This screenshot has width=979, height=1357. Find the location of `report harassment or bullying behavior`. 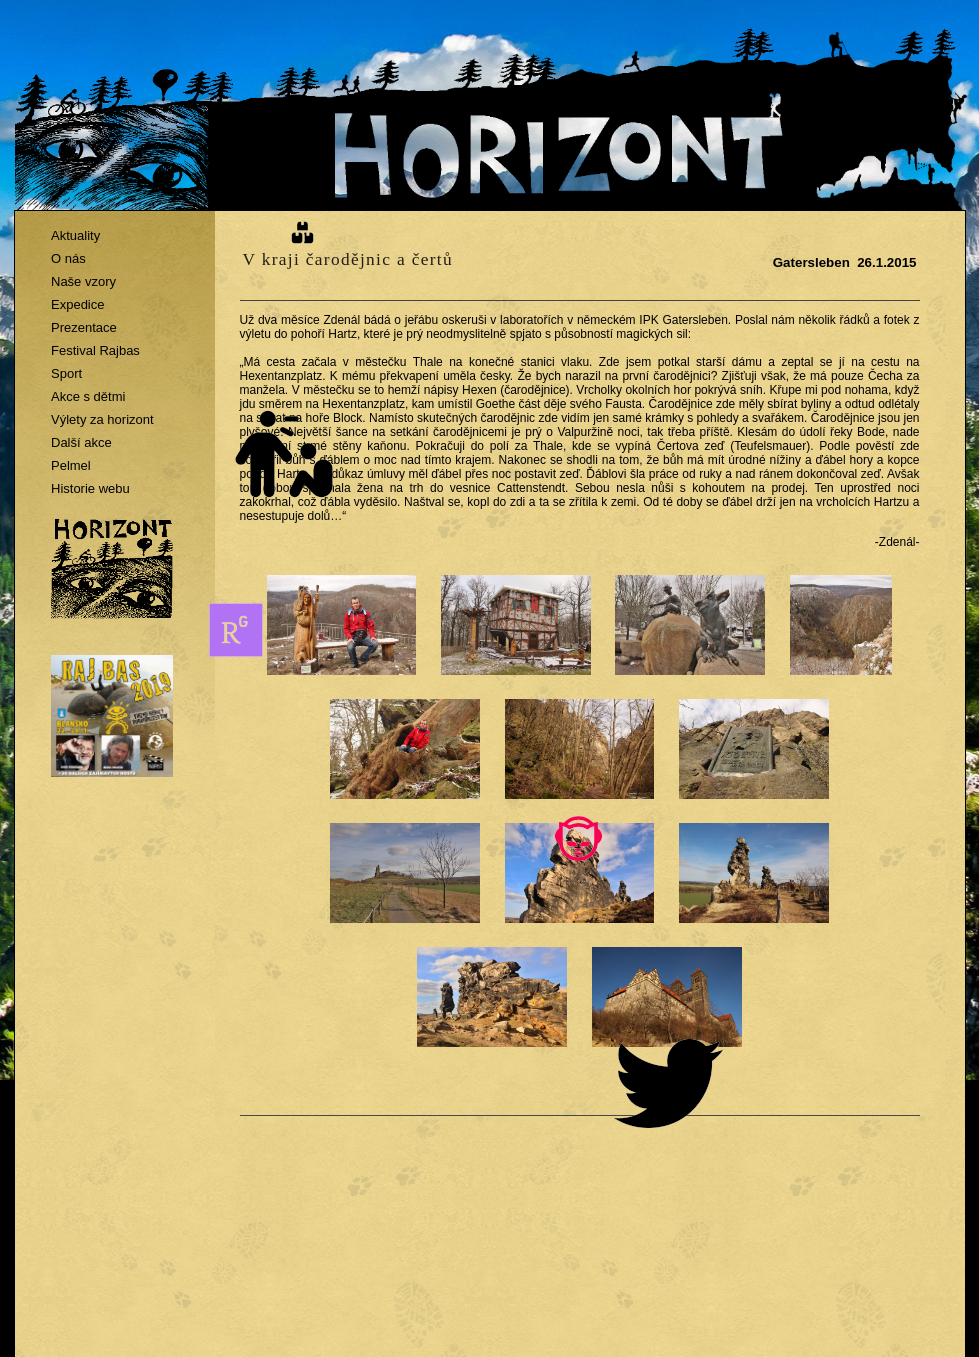

report harassment or bullying behavior is located at coordinates (284, 454).